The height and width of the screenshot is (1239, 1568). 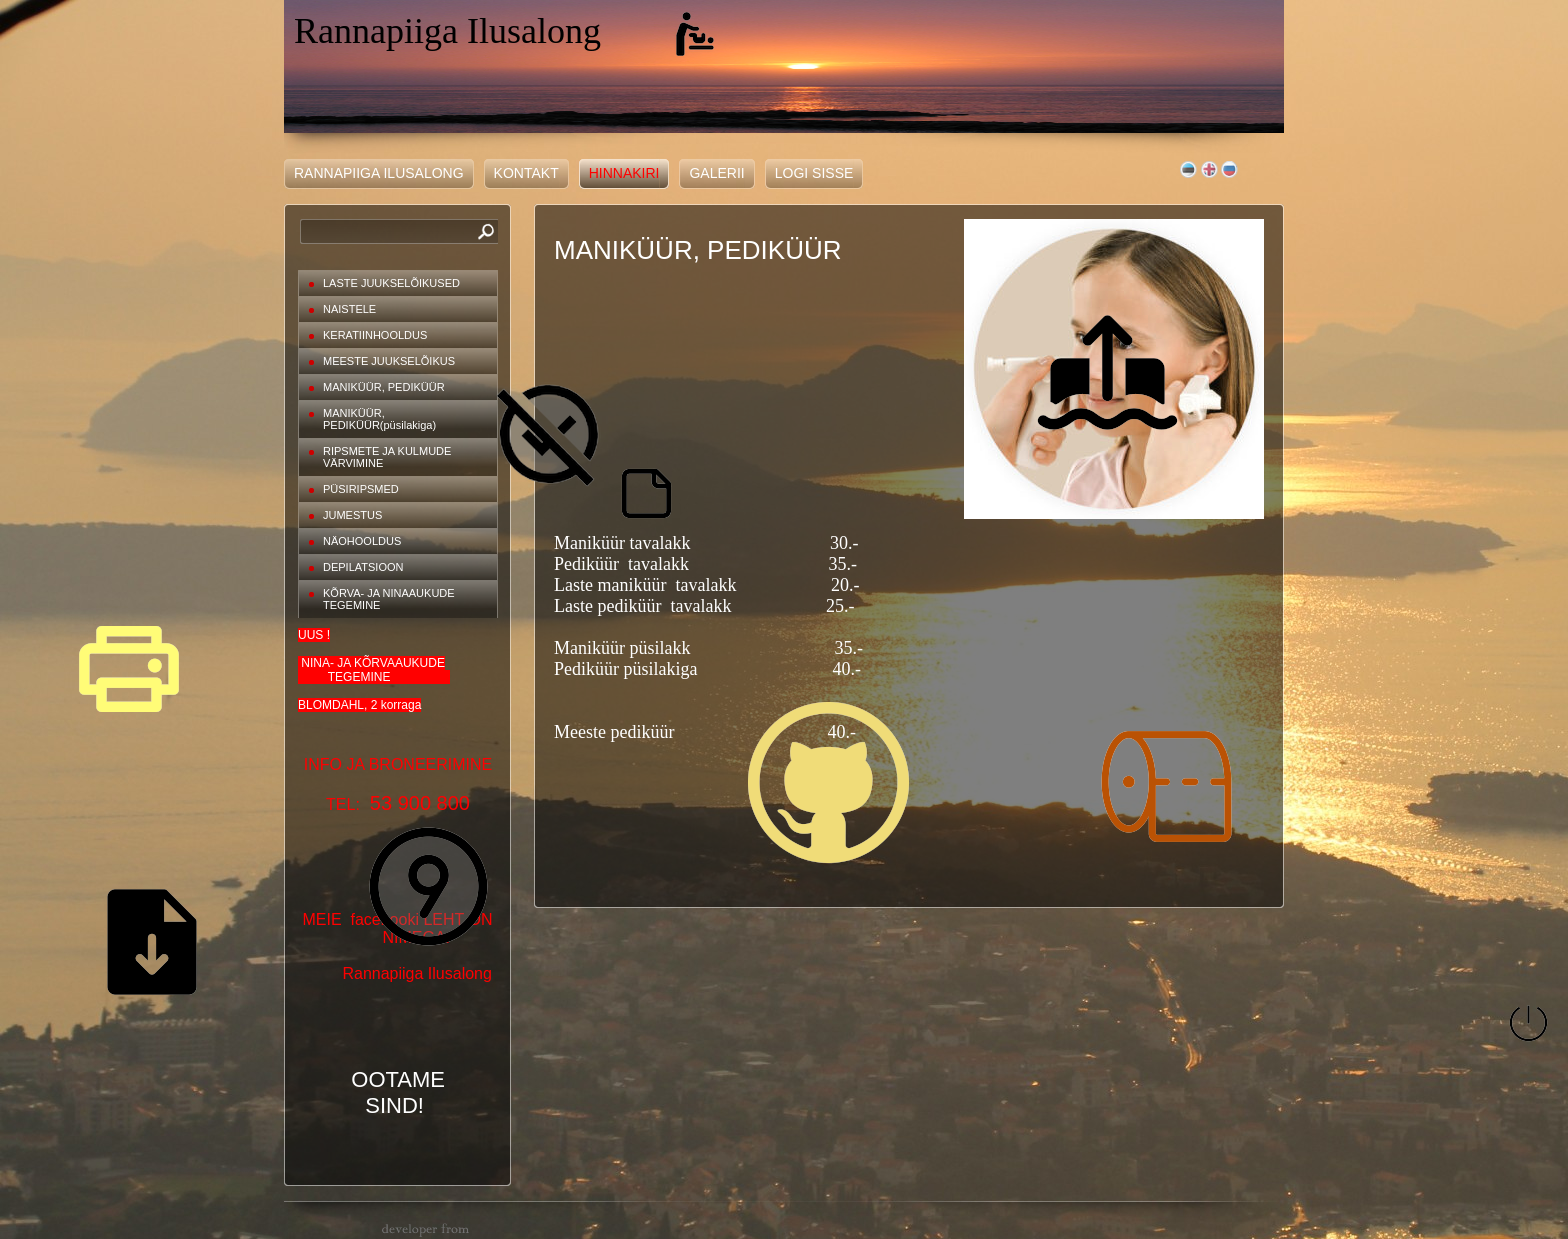 I want to click on open GitHub repository, so click(x=828, y=782).